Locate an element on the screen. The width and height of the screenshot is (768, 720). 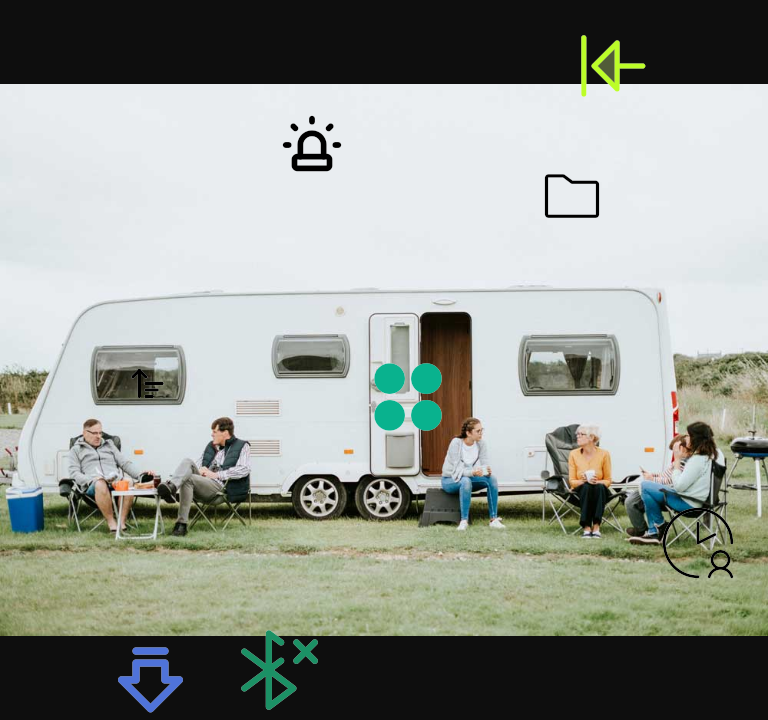
download file or content is located at coordinates (150, 677).